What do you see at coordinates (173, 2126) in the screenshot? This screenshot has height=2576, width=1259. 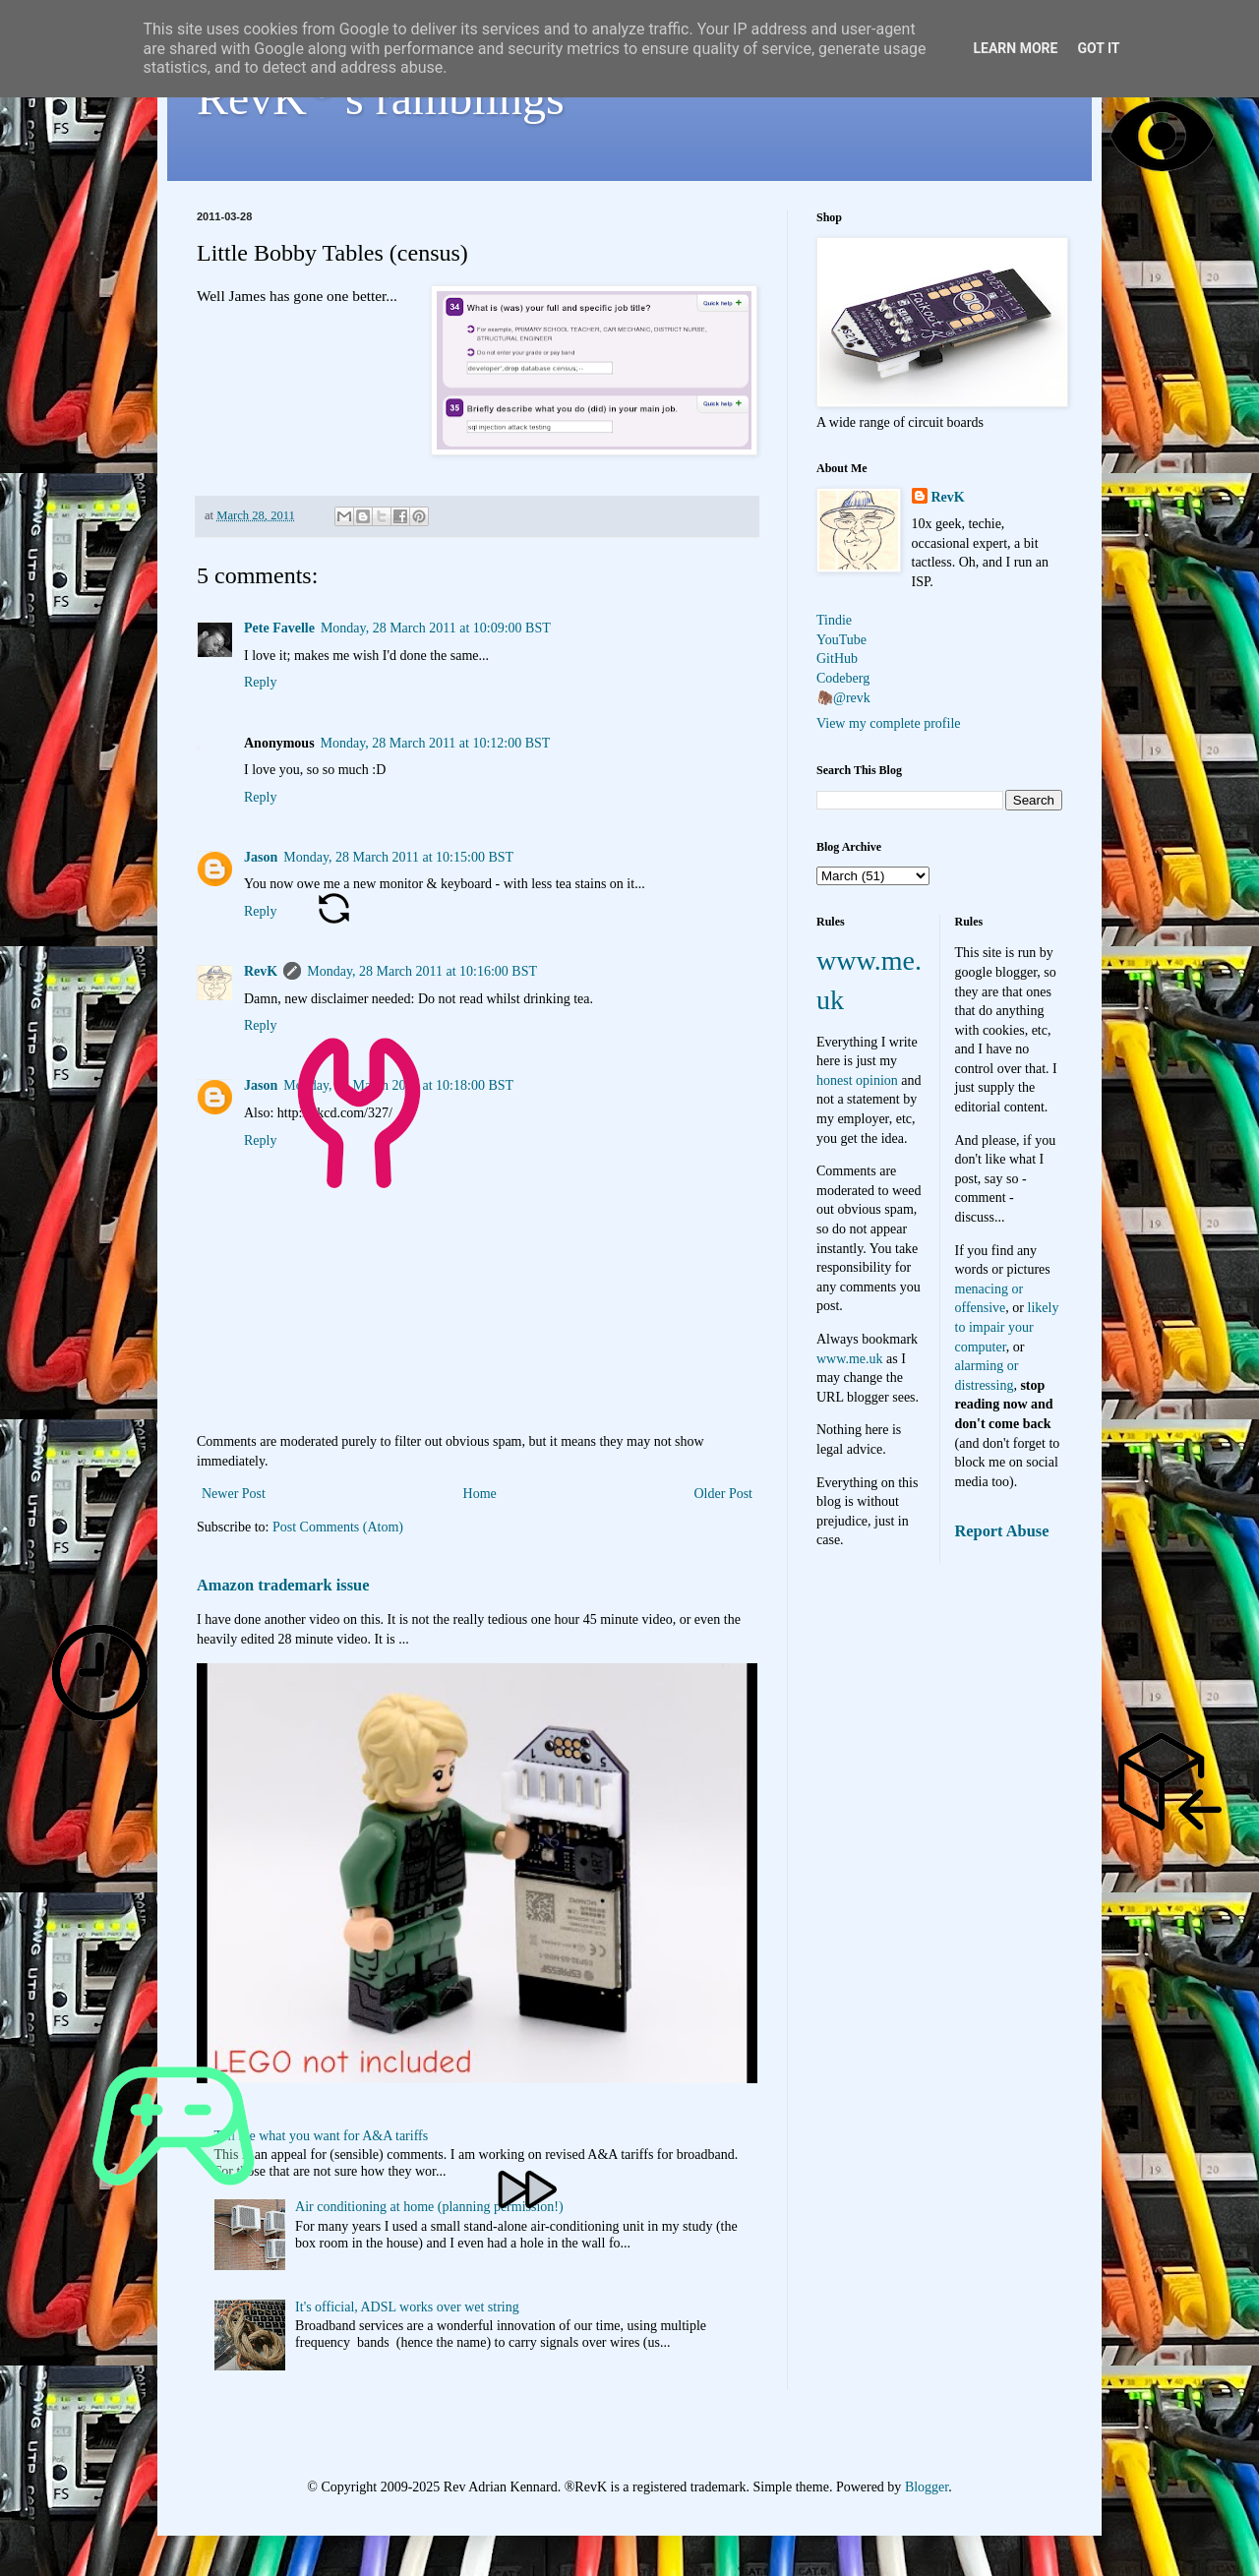 I see `access games or gaming section` at bounding box center [173, 2126].